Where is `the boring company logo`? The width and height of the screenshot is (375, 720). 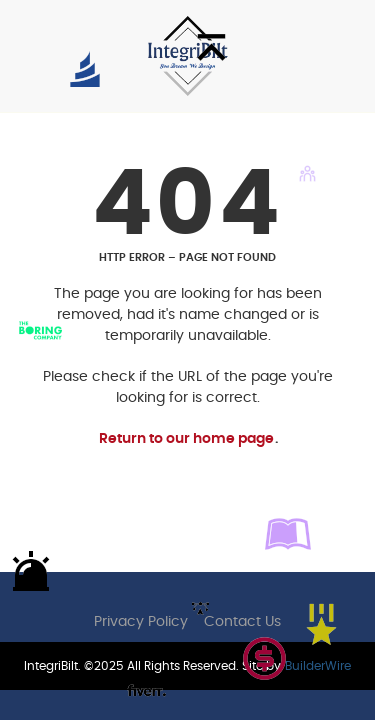
the boring company logo is located at coordinates (40, 330).